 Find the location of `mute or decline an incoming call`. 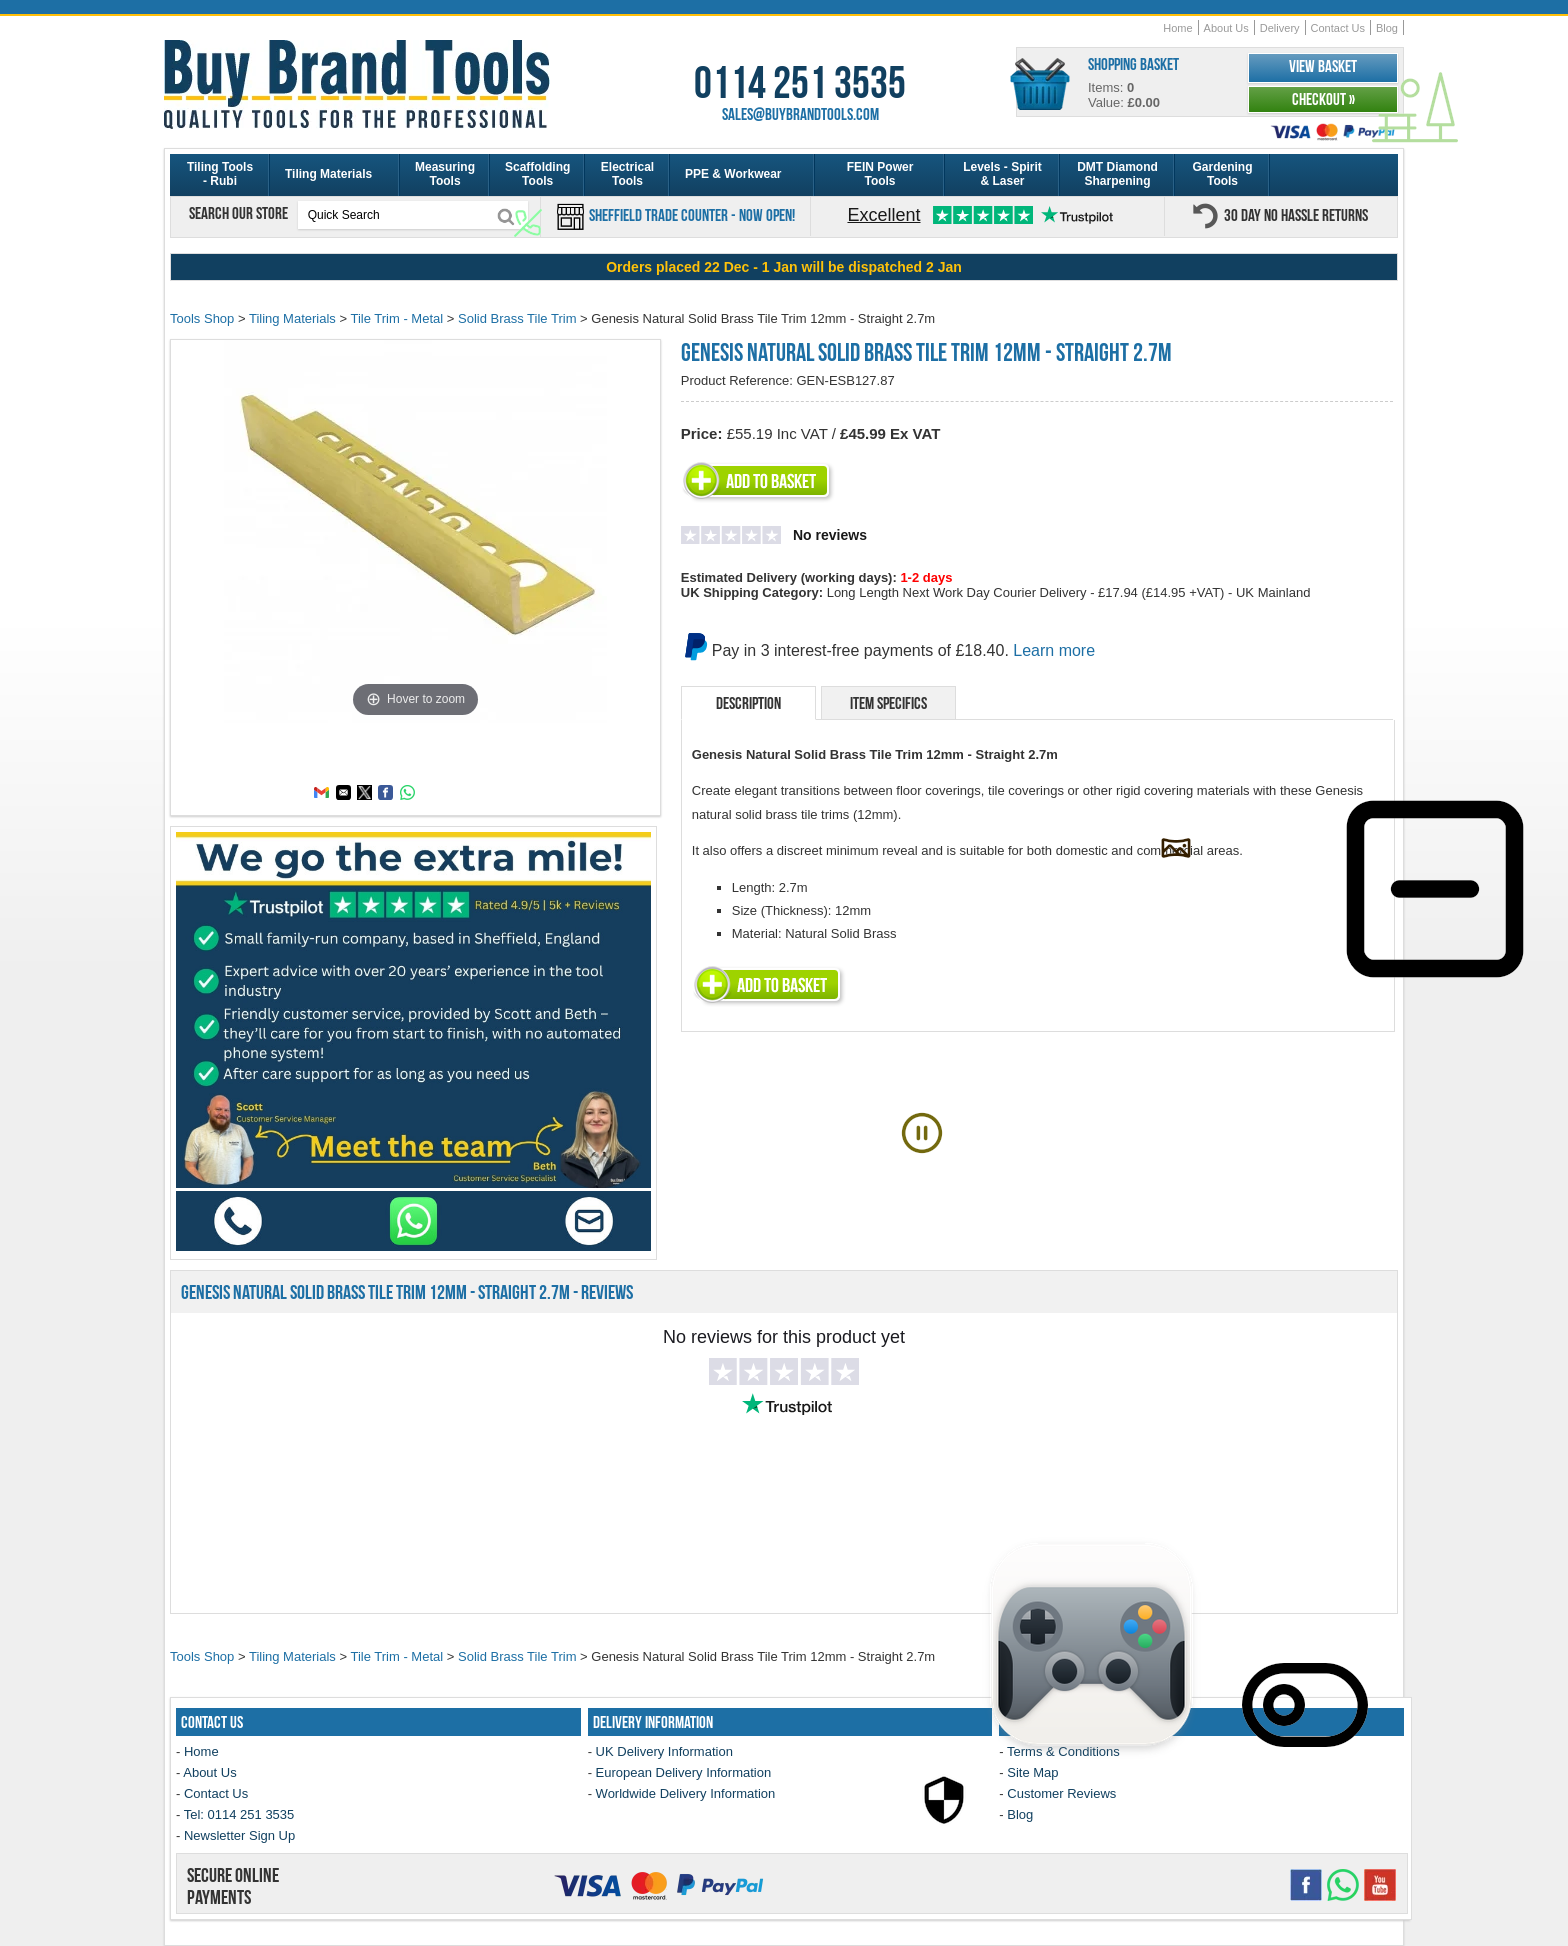

mute or decline an incoming call is located at coordinates (528, 223).